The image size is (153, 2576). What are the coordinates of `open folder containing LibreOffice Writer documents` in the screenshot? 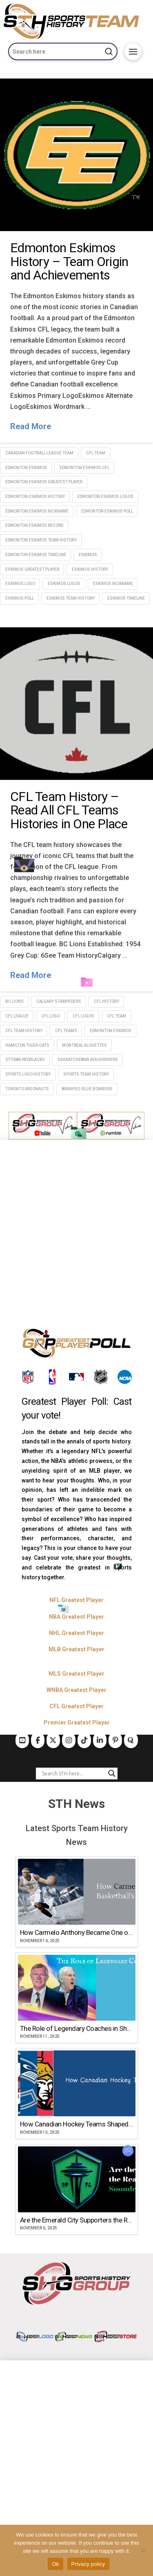 It's located at (63, 1609).